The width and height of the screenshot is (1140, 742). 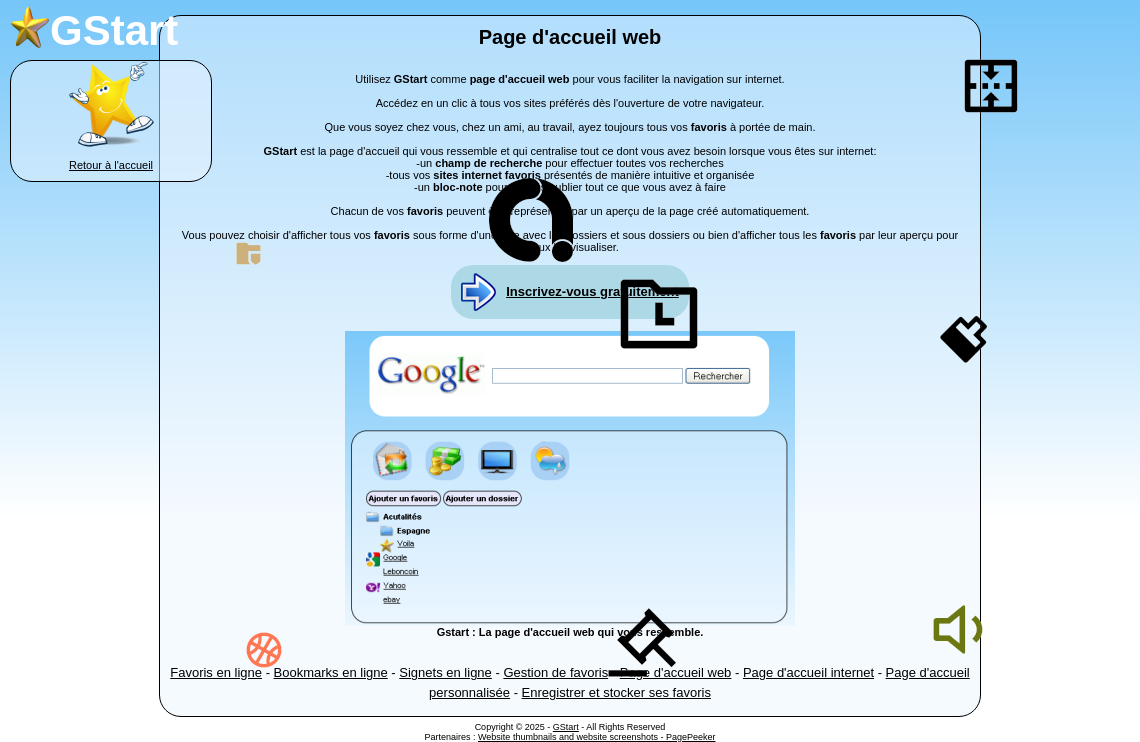 What do you see at coordinates (640, 644) in the screenshot?
I see `place a bid on an item` at bounding box center [640, 644].